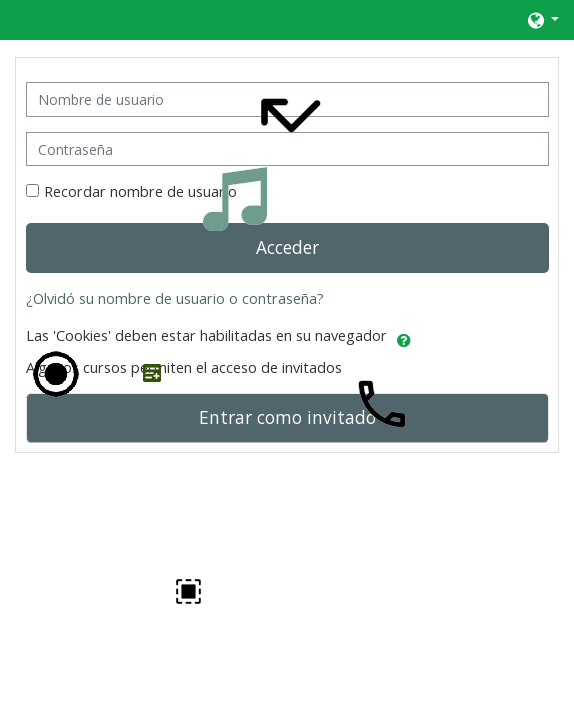 The image size is (574, 720). Describe the element at coordinates (291, 115) in the screenshot. I see `indicates a missed incoming call` at that location.